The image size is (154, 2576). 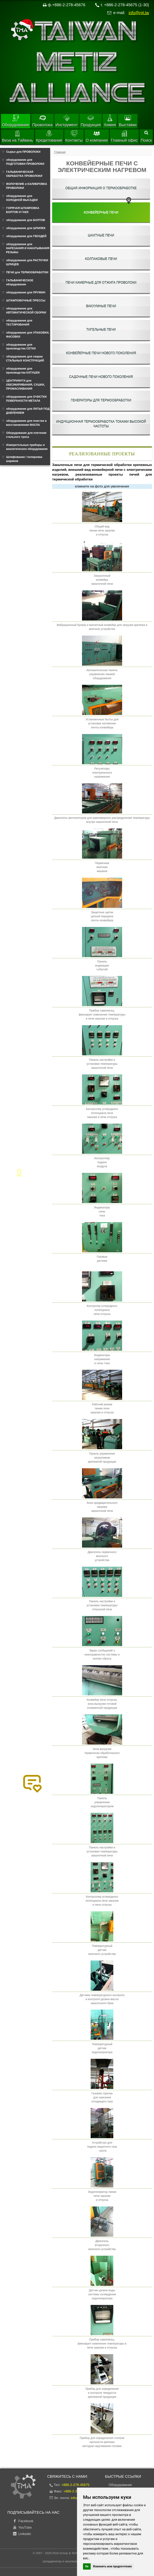 I want to click on access golf sports content or scores, so click(x=129, y=201).